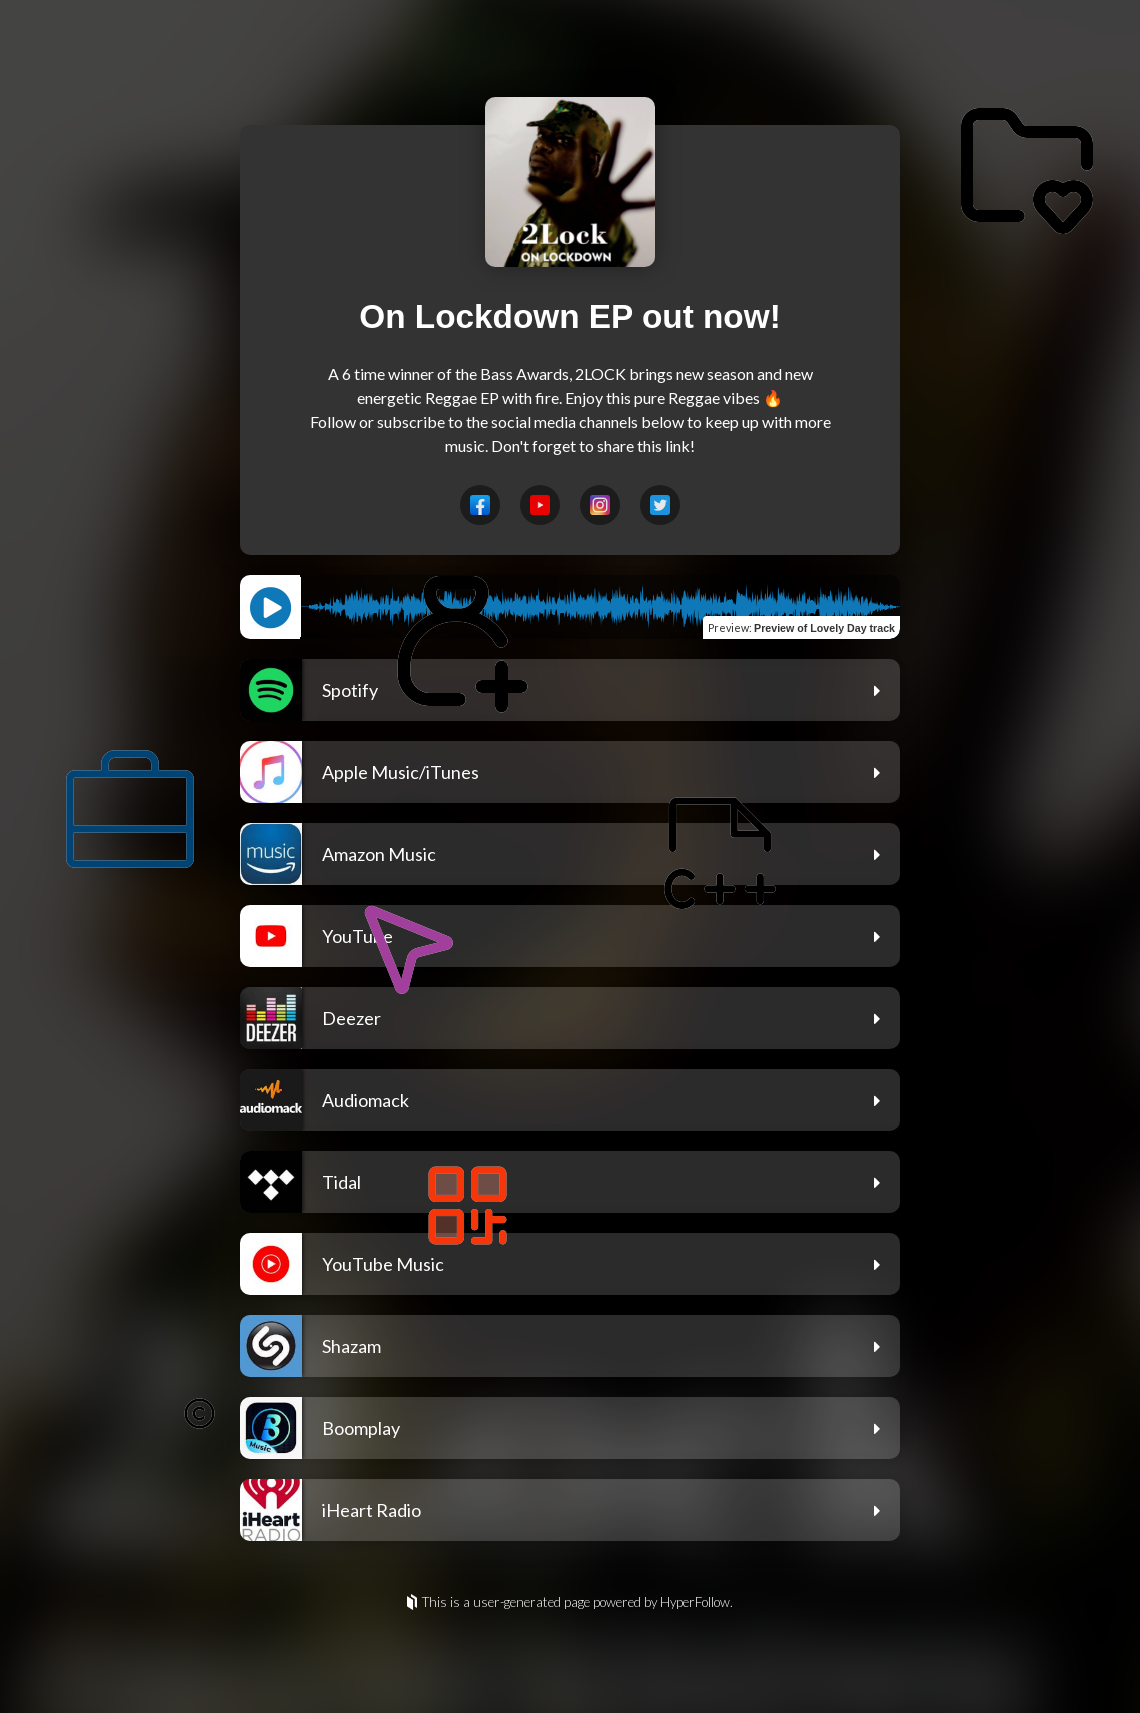 Image resolution: width=1140 pixels, height=1713 pixels. I want to click on add funds to your balance, so click(456, 641).